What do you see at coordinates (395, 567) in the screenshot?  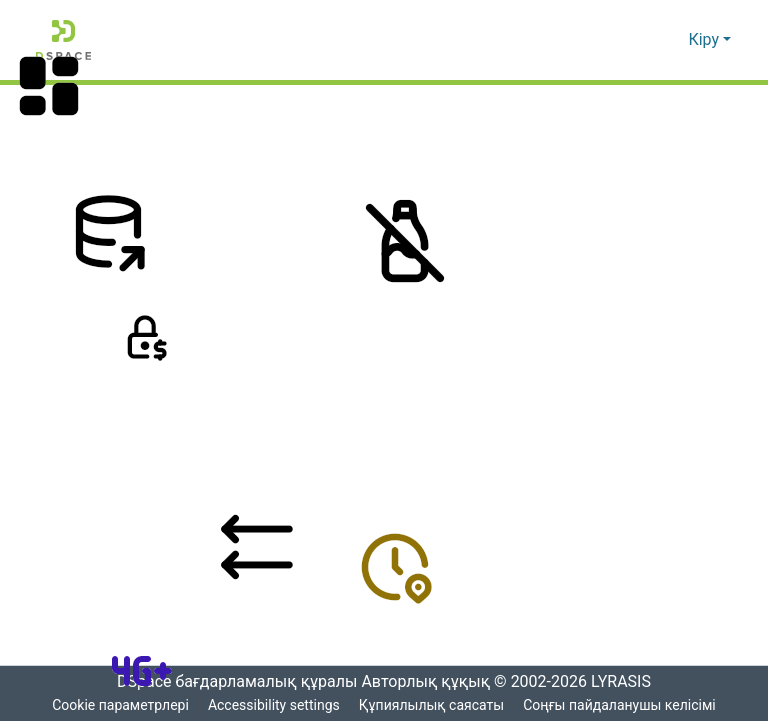 I see `set a location-based reminder` at bounding box center [395, 567].